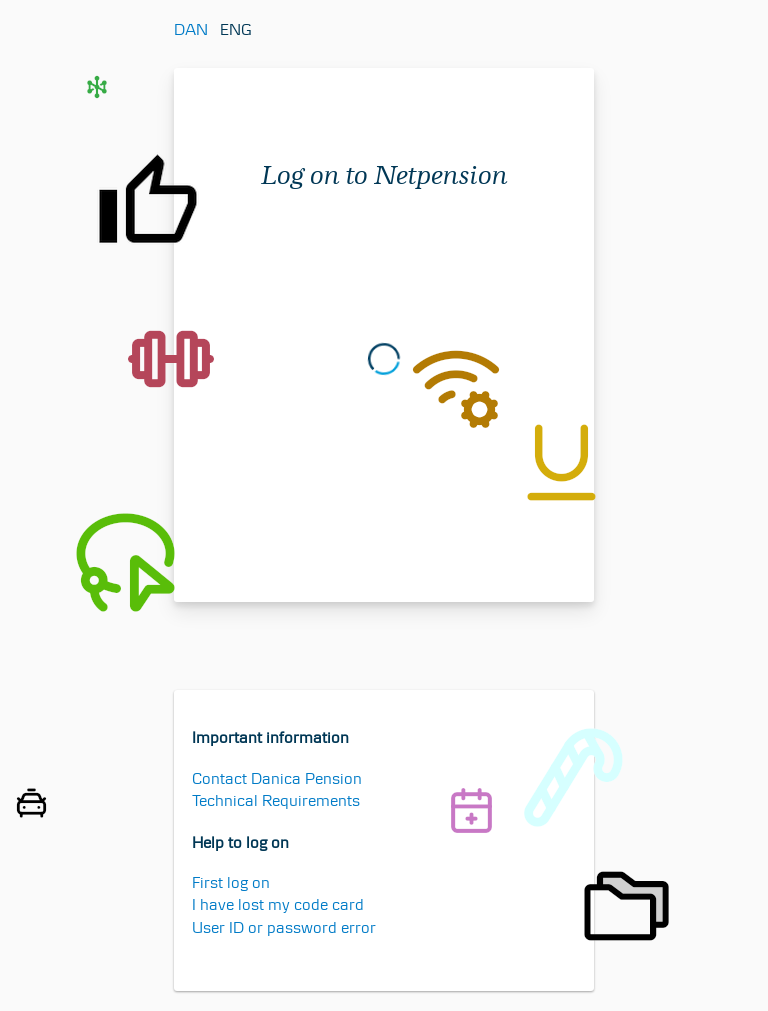 The width and height of the screenshot is (768, 1011). I want to click on access network or node connections, so click(97, 87).